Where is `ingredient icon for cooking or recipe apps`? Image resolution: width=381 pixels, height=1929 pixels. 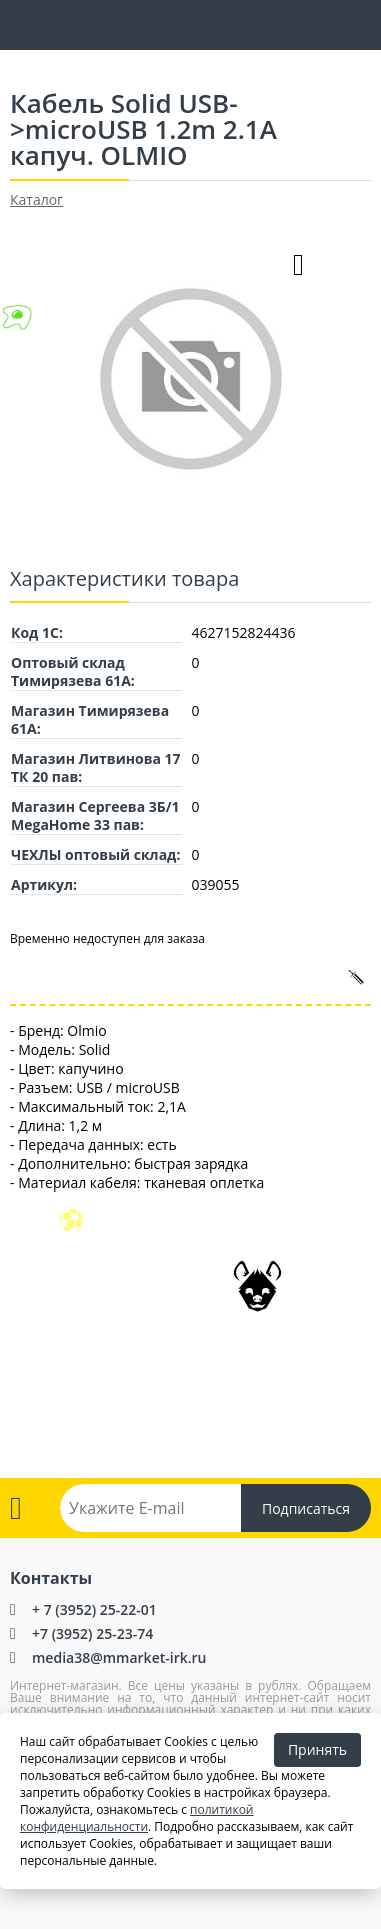 ingredient icon for cooking or recipe apps is located at coordinates (17, 316).